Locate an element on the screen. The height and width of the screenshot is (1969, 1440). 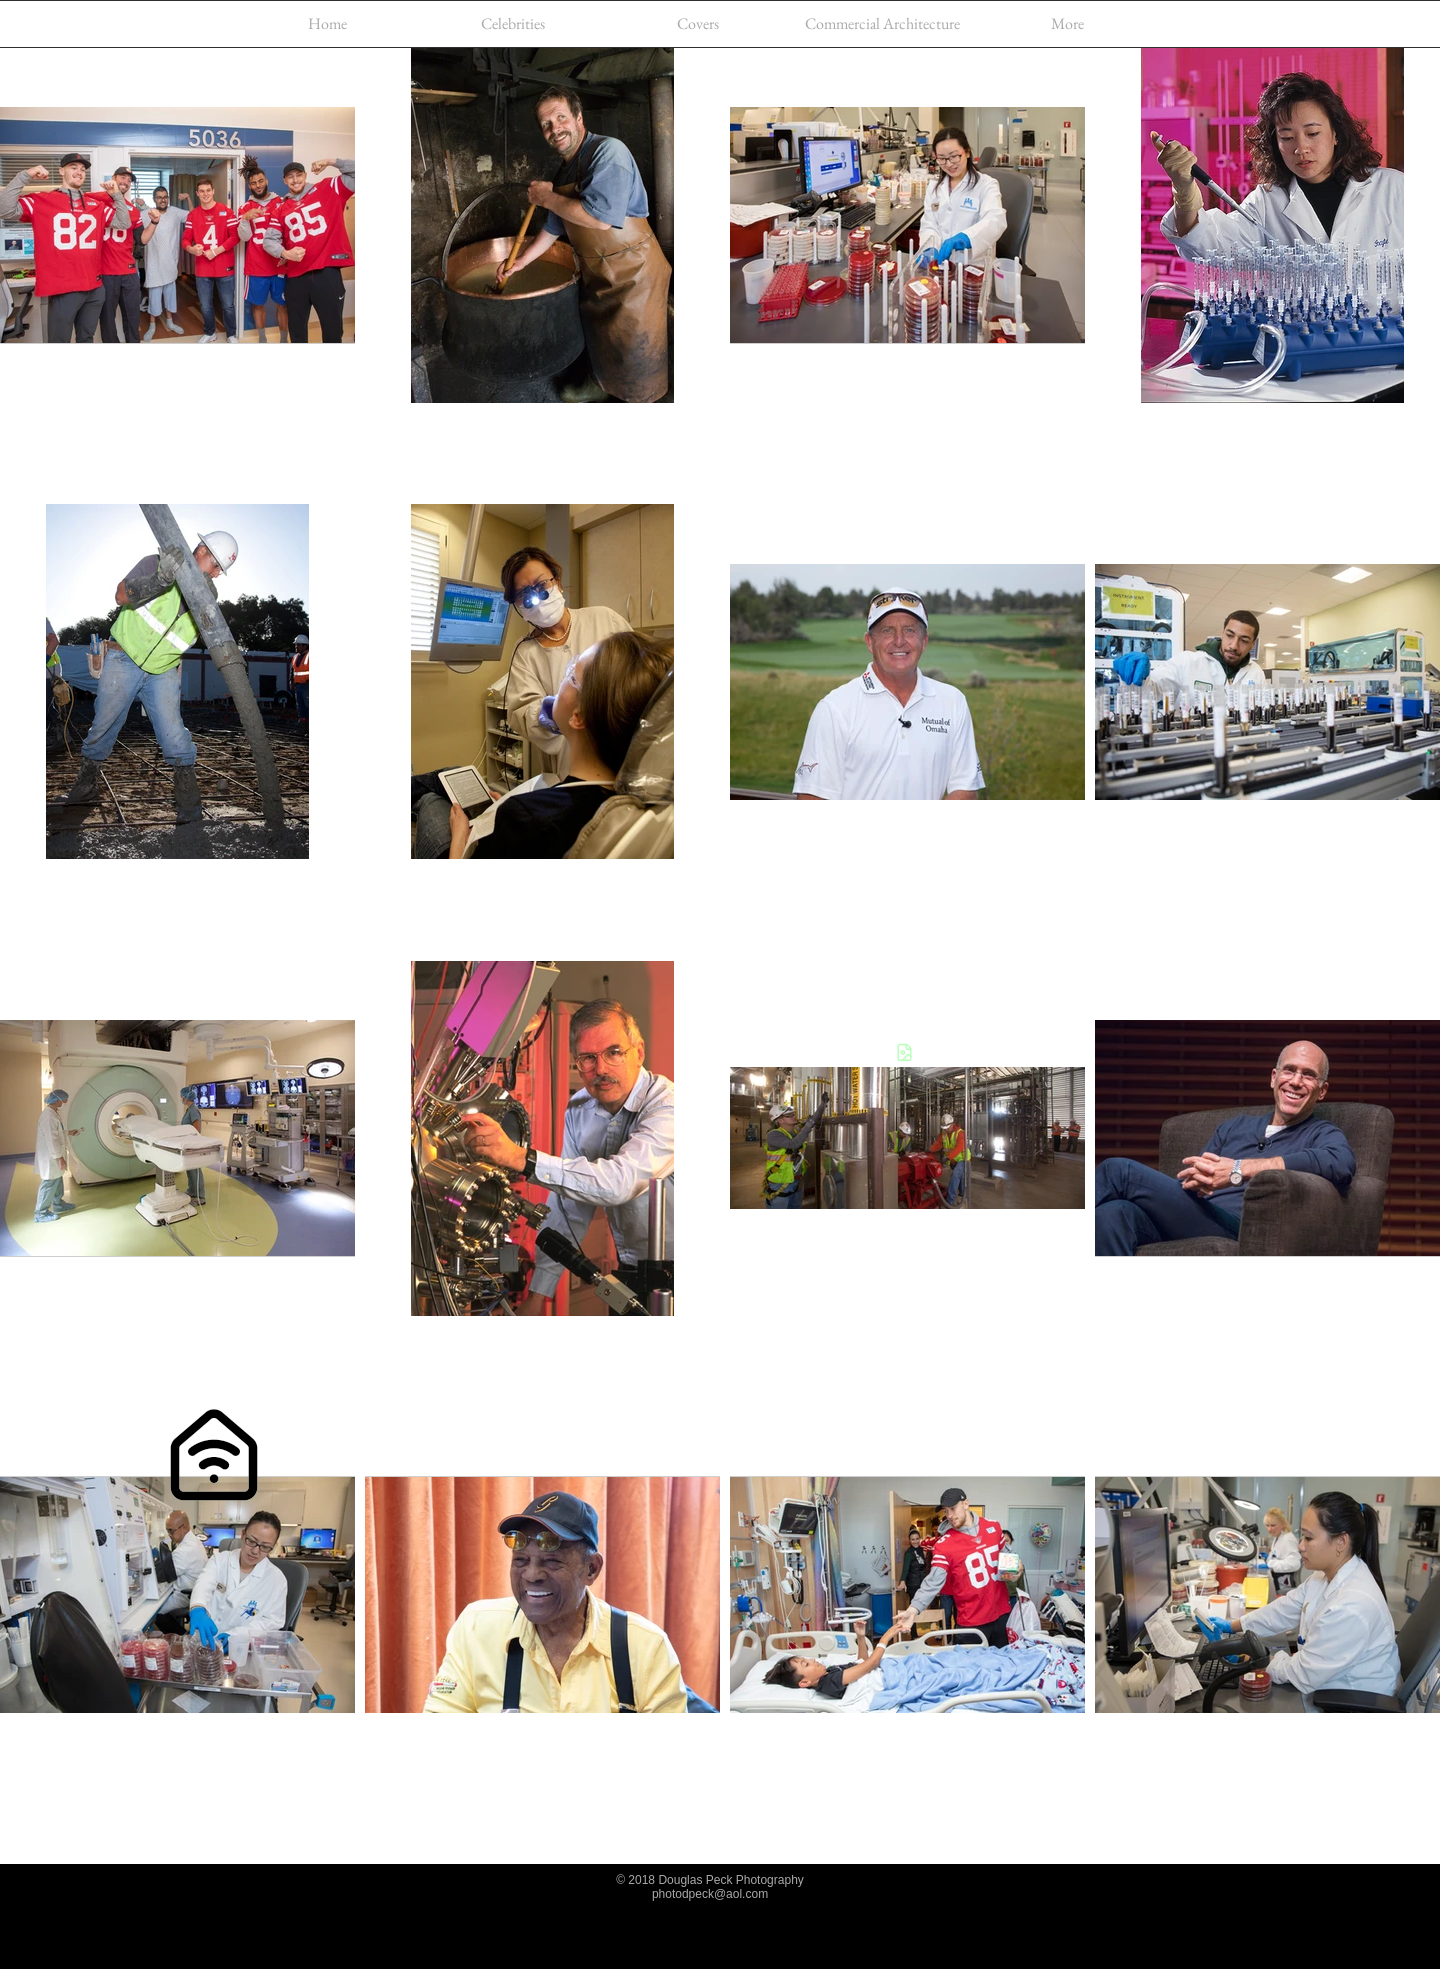
access smart home settings is located at coordinates (214, 1457).